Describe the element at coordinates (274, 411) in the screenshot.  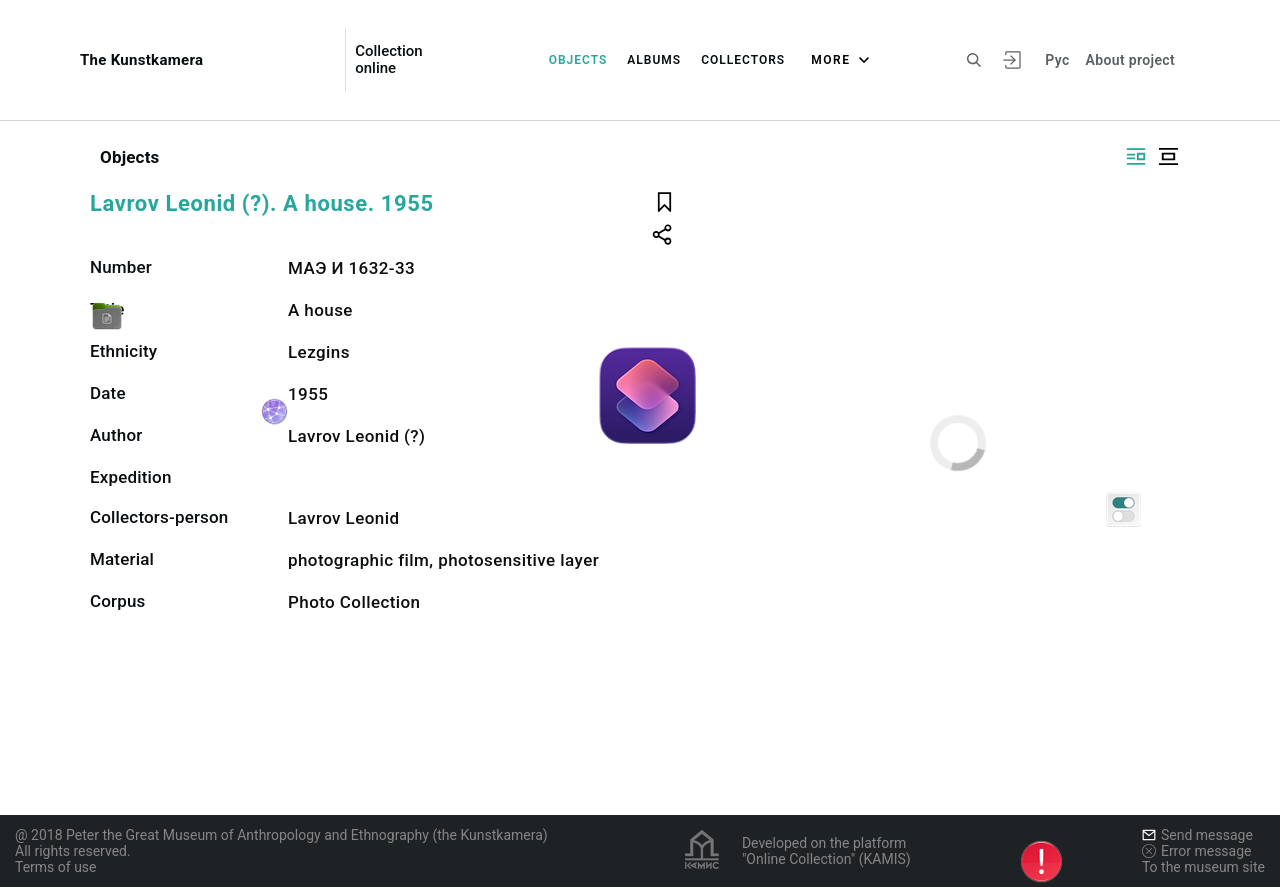
I see `open internet browser or web applications` at that location.